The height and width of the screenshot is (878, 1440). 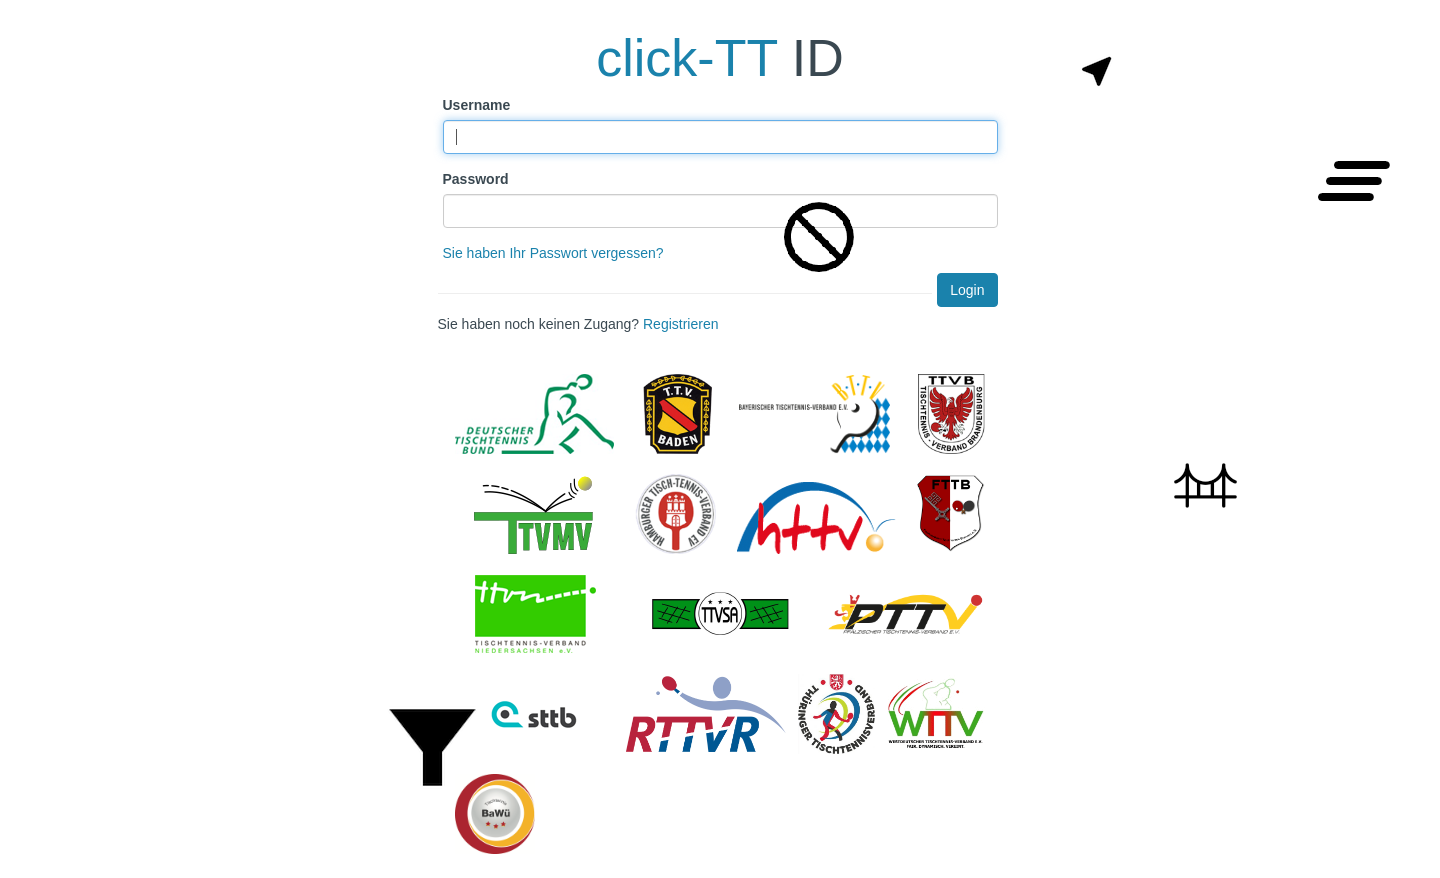 I want to click on filter or sort list results, so click(x=432, y=747).